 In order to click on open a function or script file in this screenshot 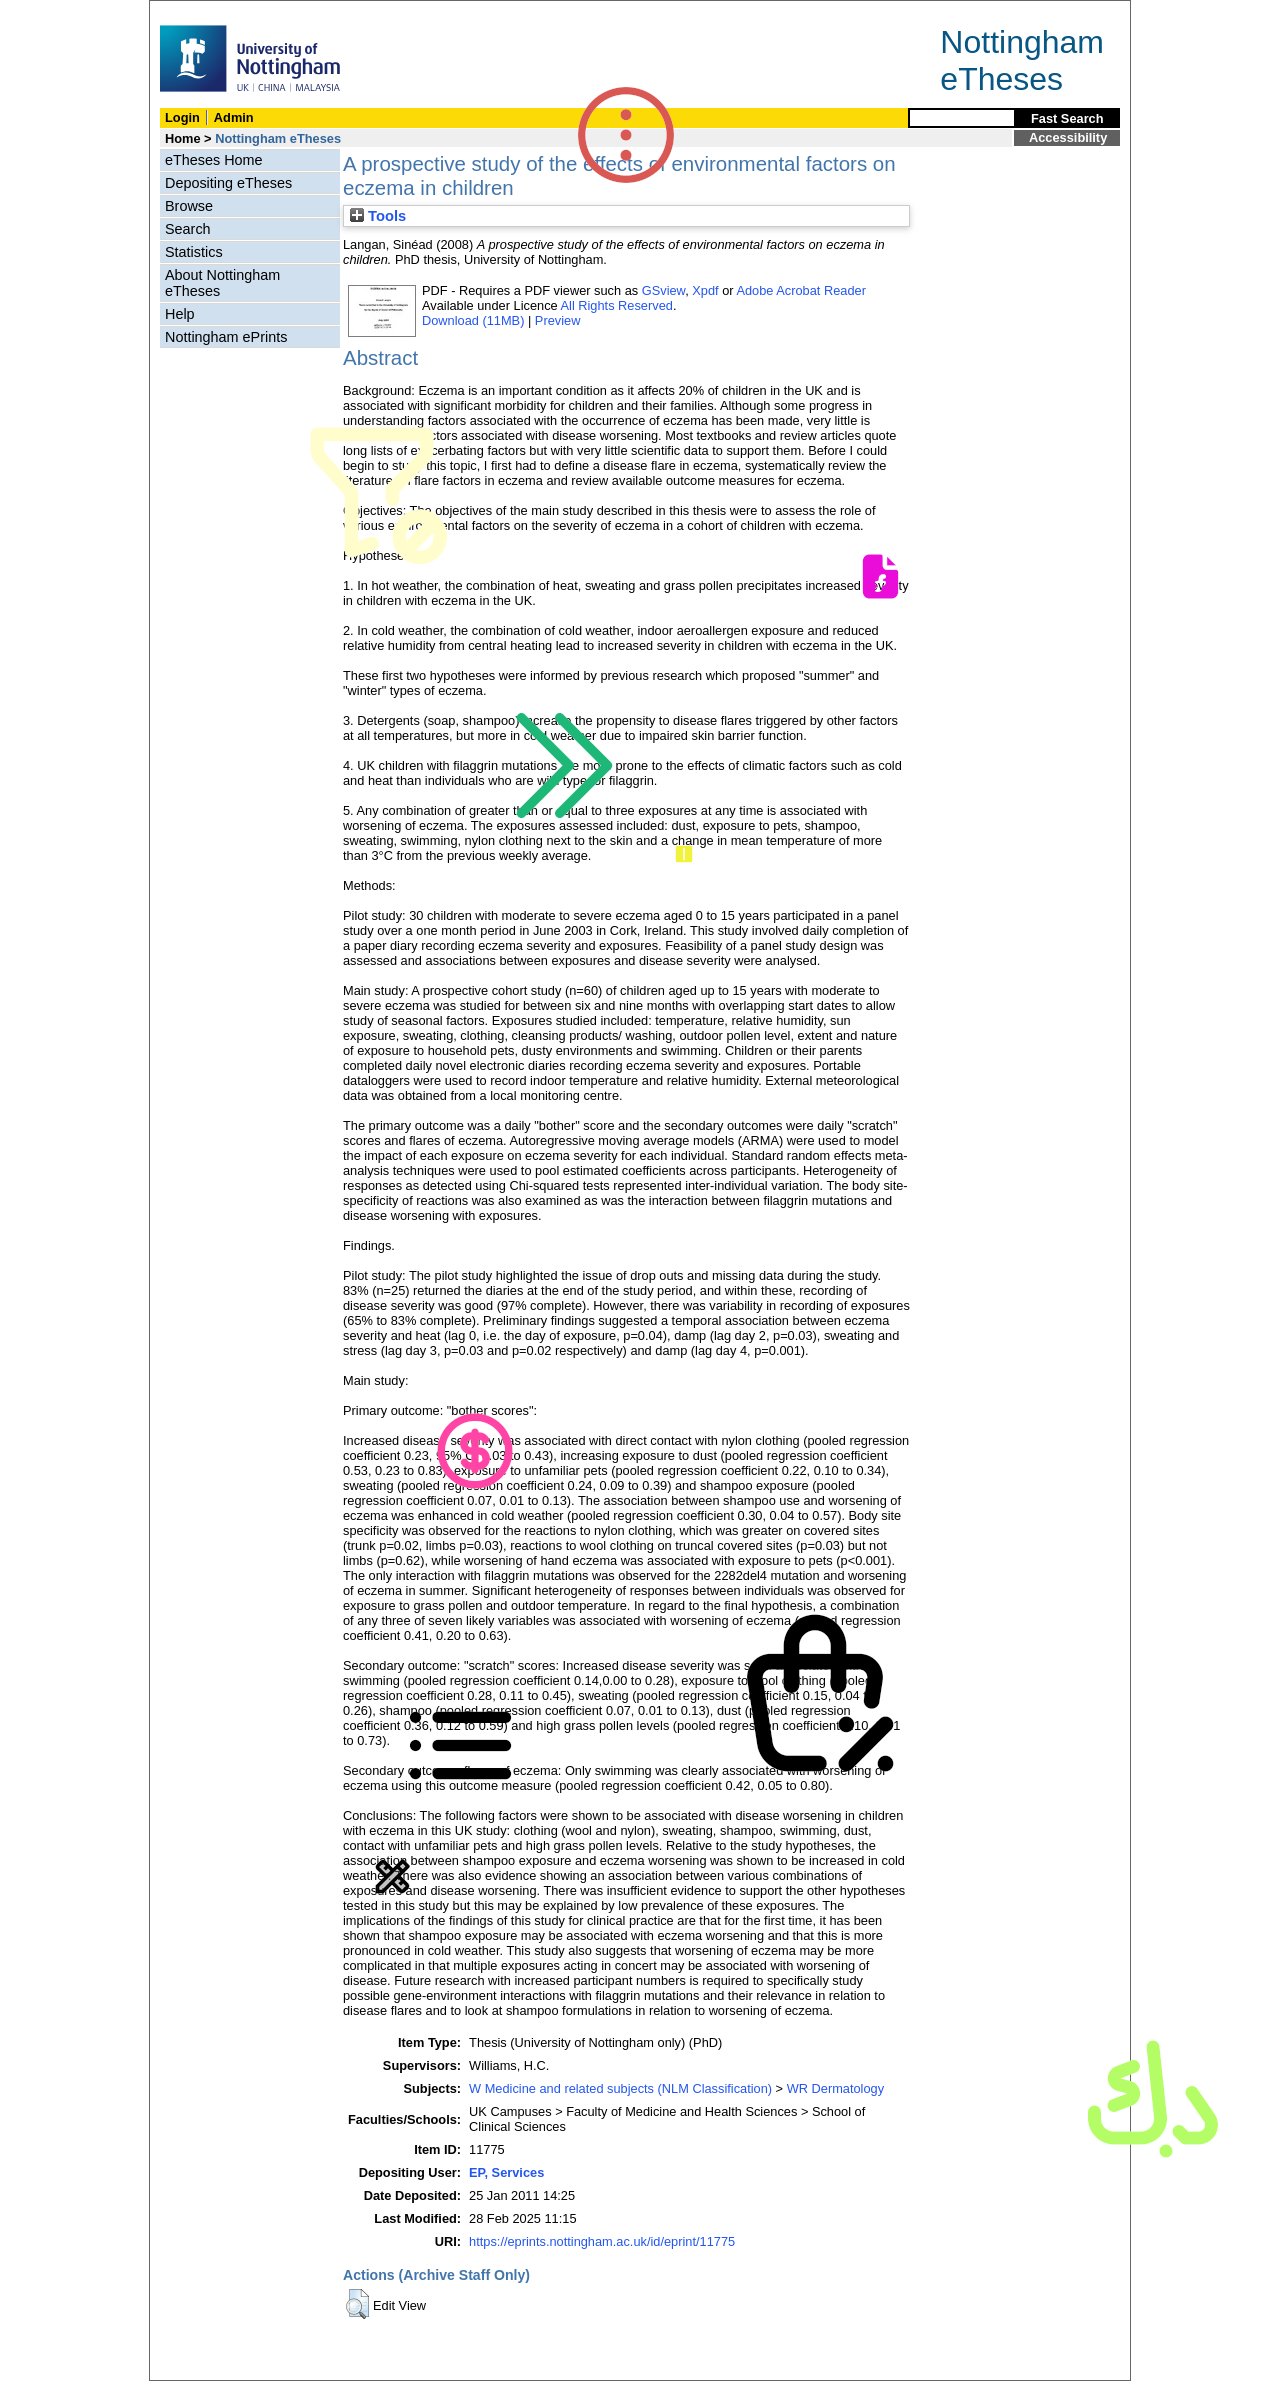, I will do `click(880, 576)`.